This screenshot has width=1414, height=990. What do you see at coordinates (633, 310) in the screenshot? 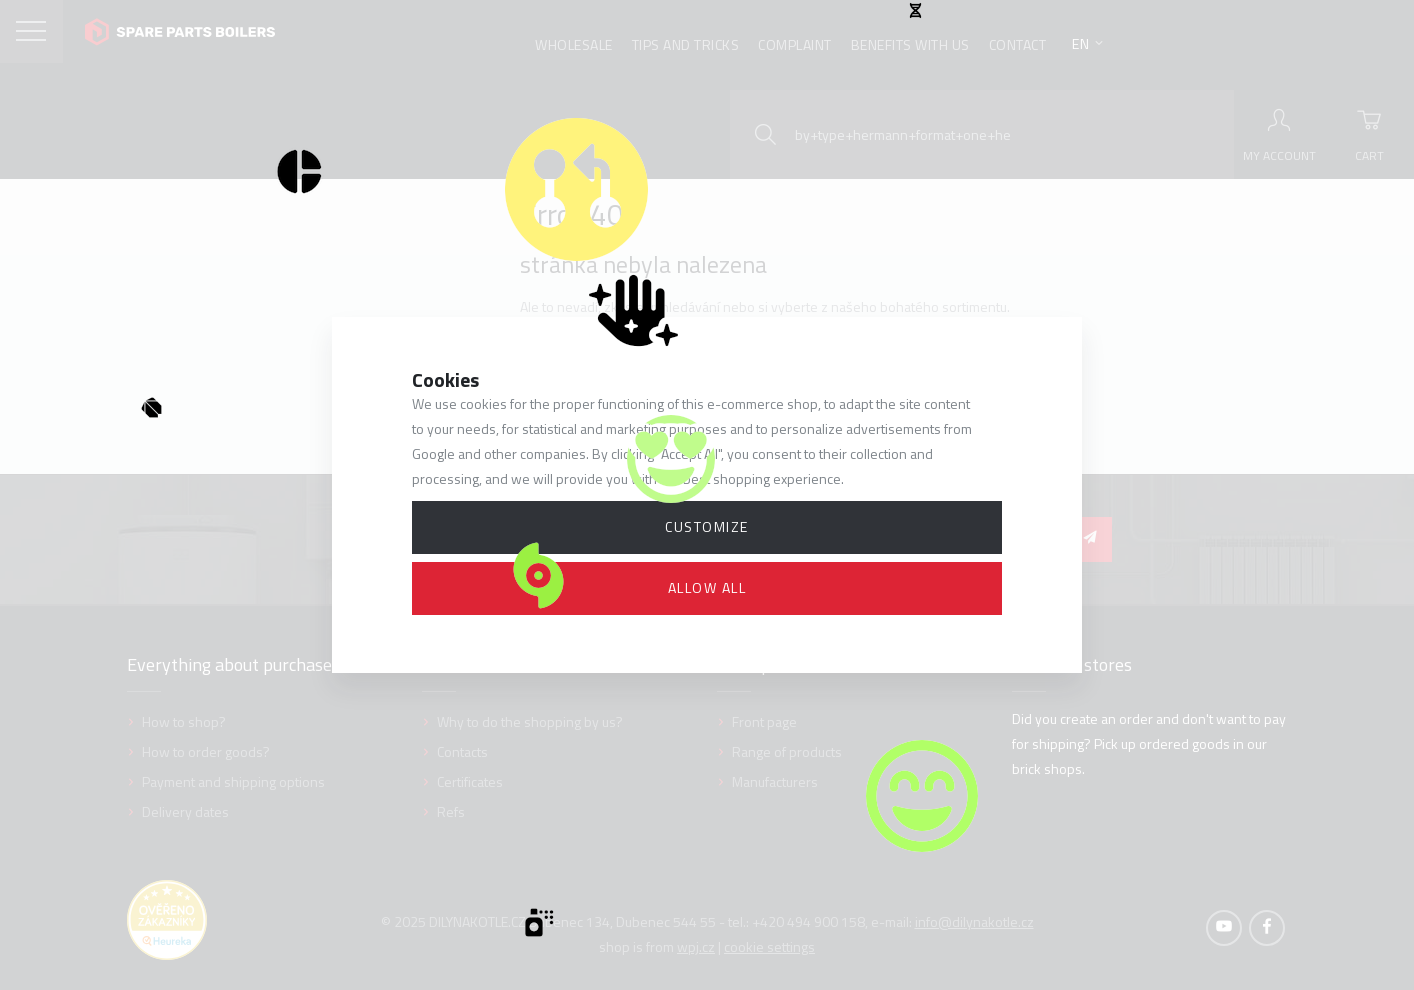
I see `hand sanitizer or hand washing reminder` at bounding box center [633, 310].